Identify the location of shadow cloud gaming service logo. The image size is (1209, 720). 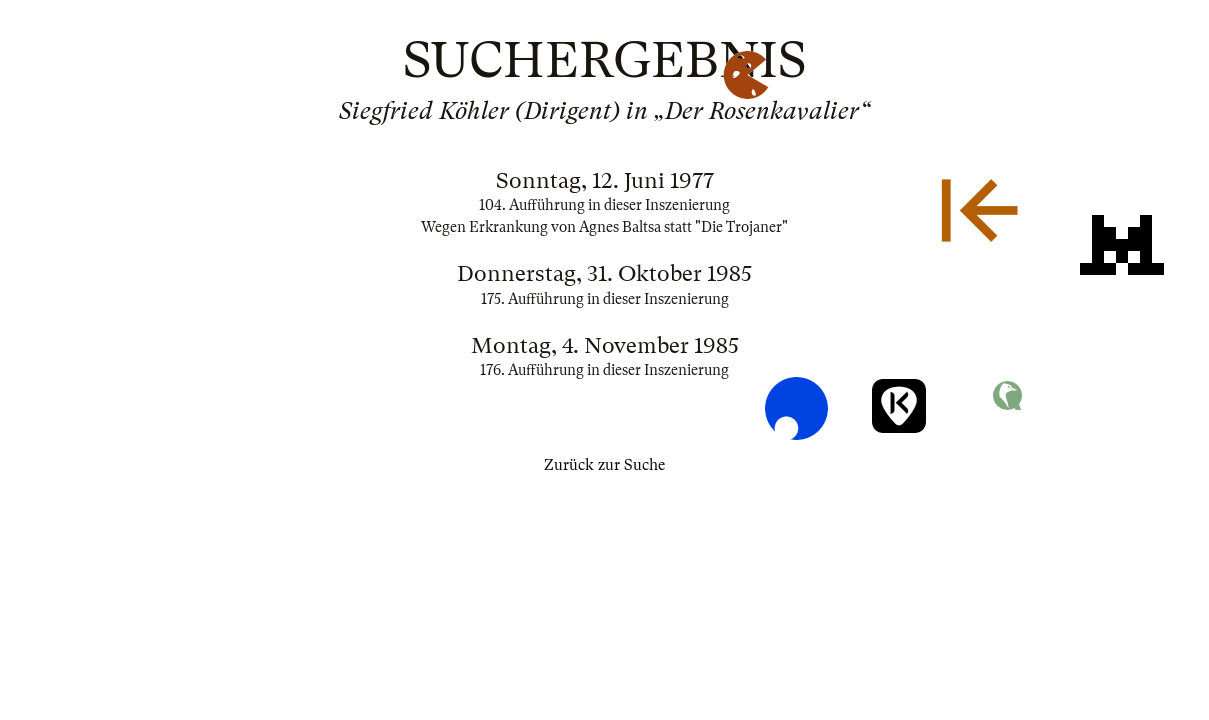
(796, 408).